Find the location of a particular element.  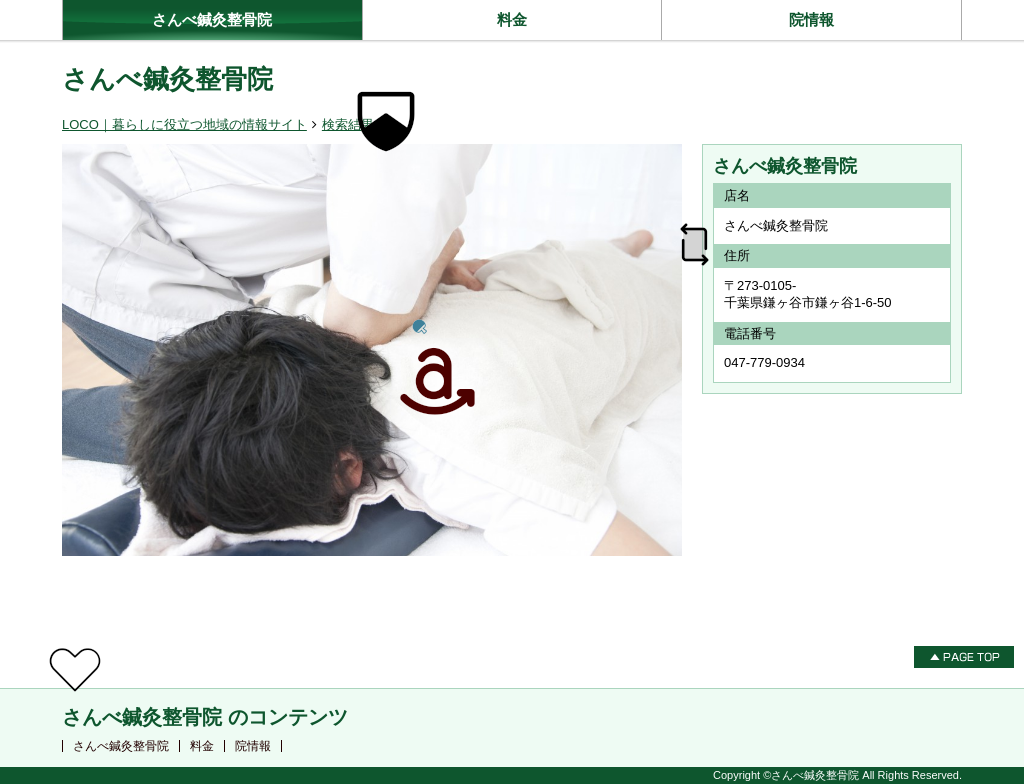

add to favorites is located at coordinates (75, 668).